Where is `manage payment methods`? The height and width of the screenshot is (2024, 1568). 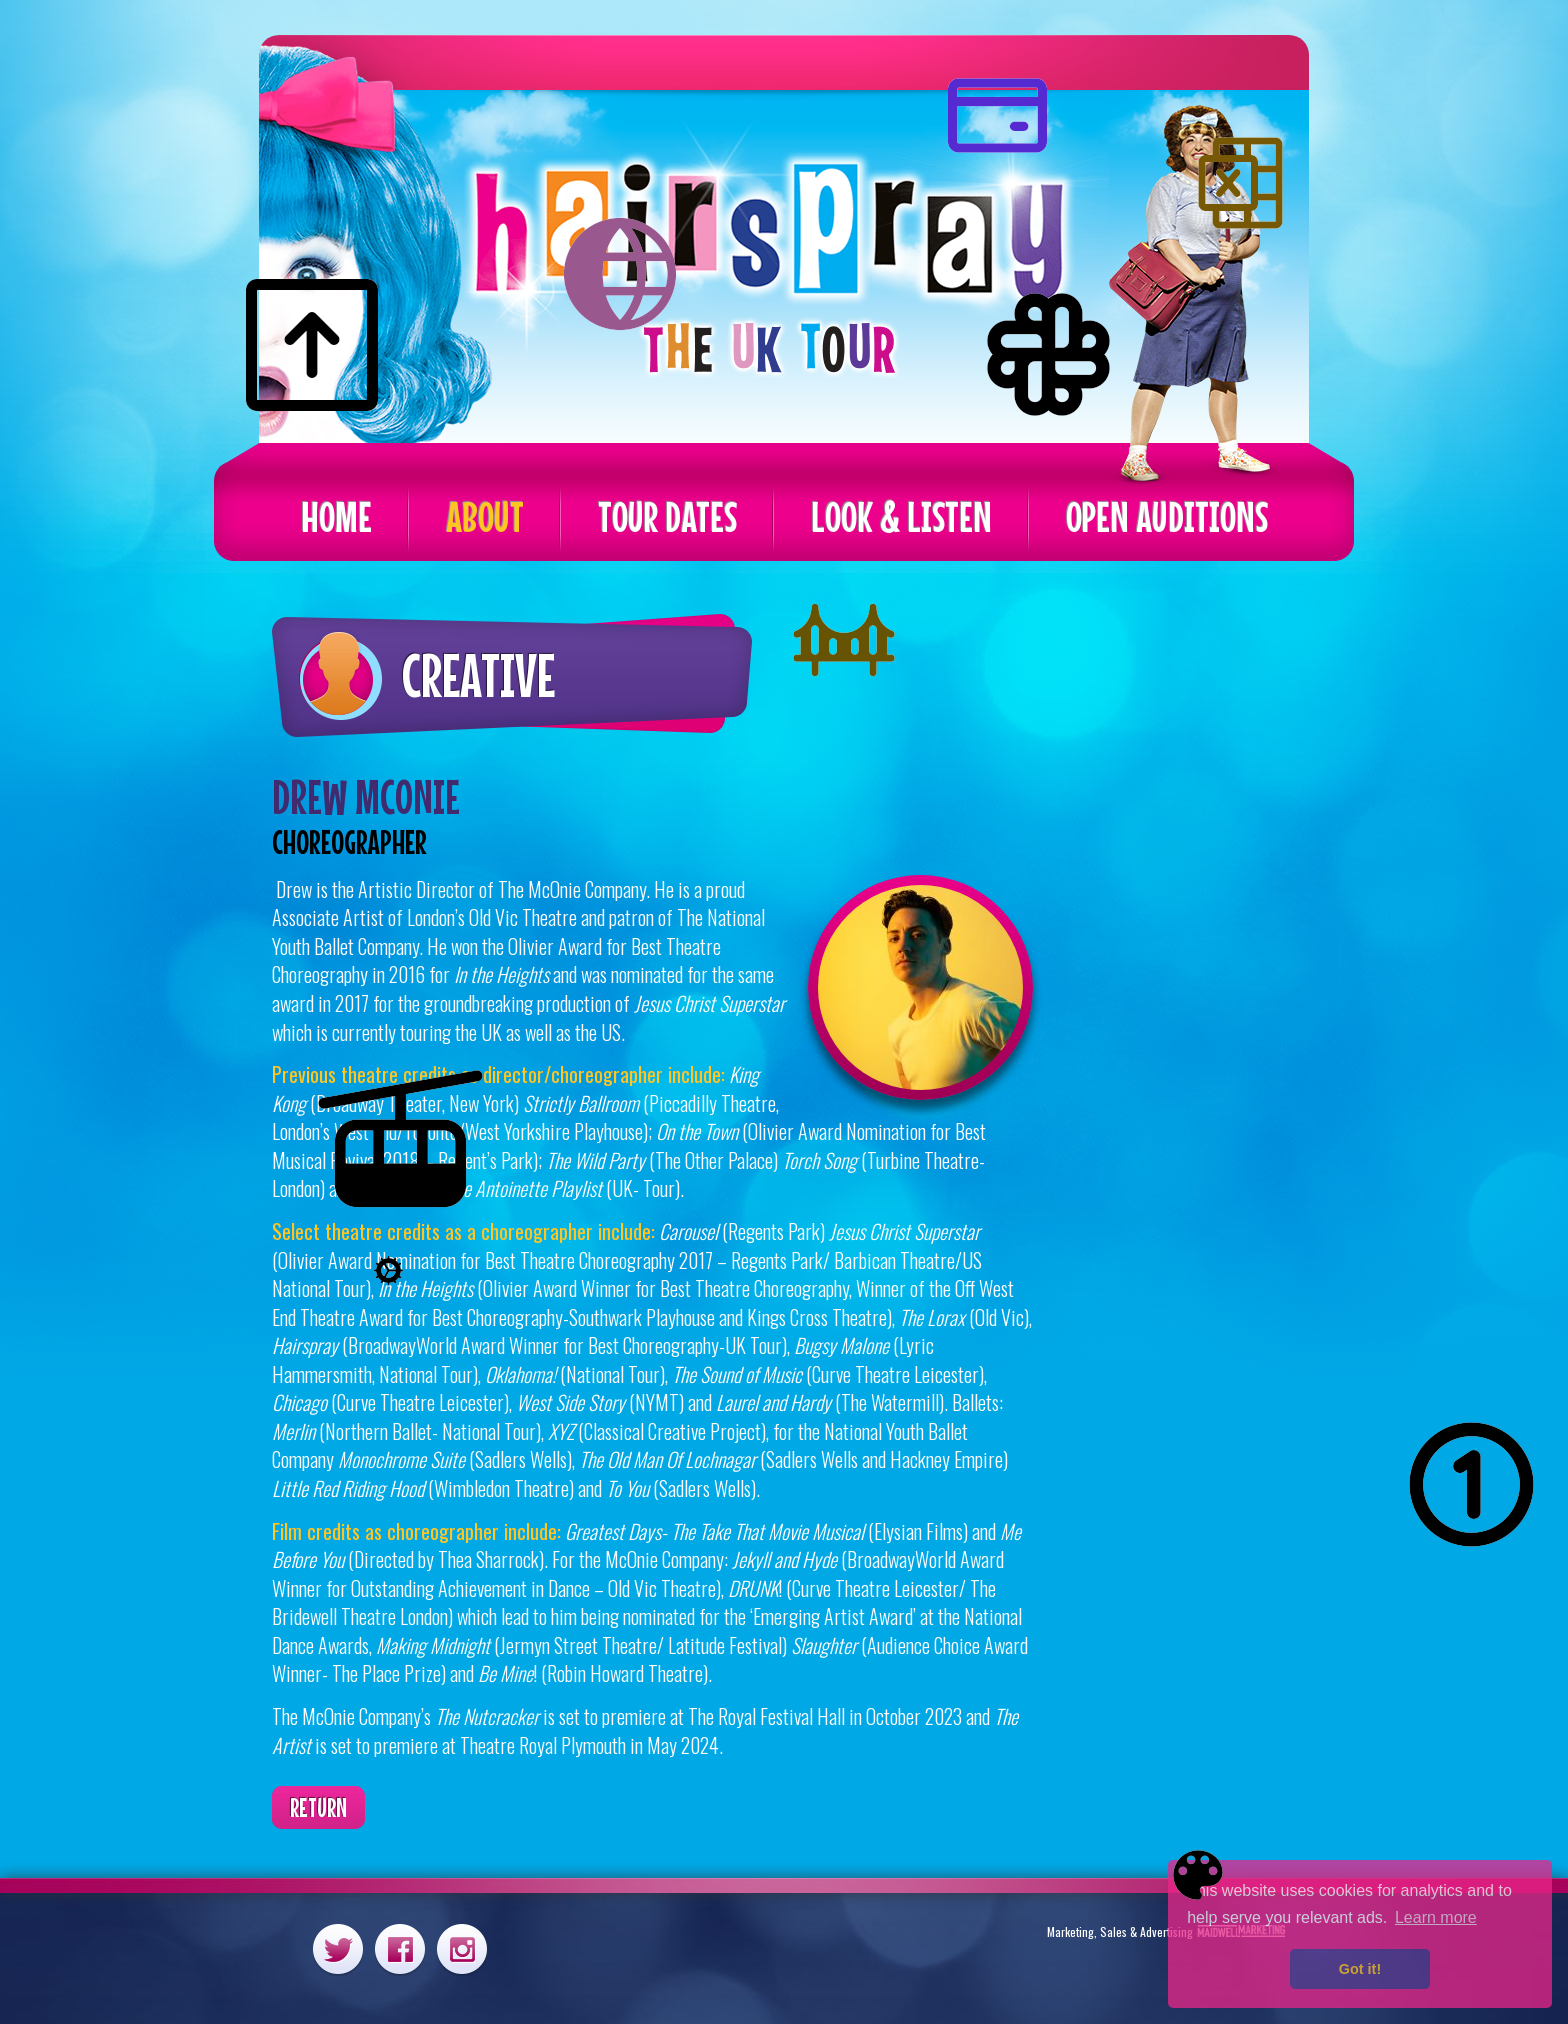 manage payment methods is located at coordinates (997, 115).